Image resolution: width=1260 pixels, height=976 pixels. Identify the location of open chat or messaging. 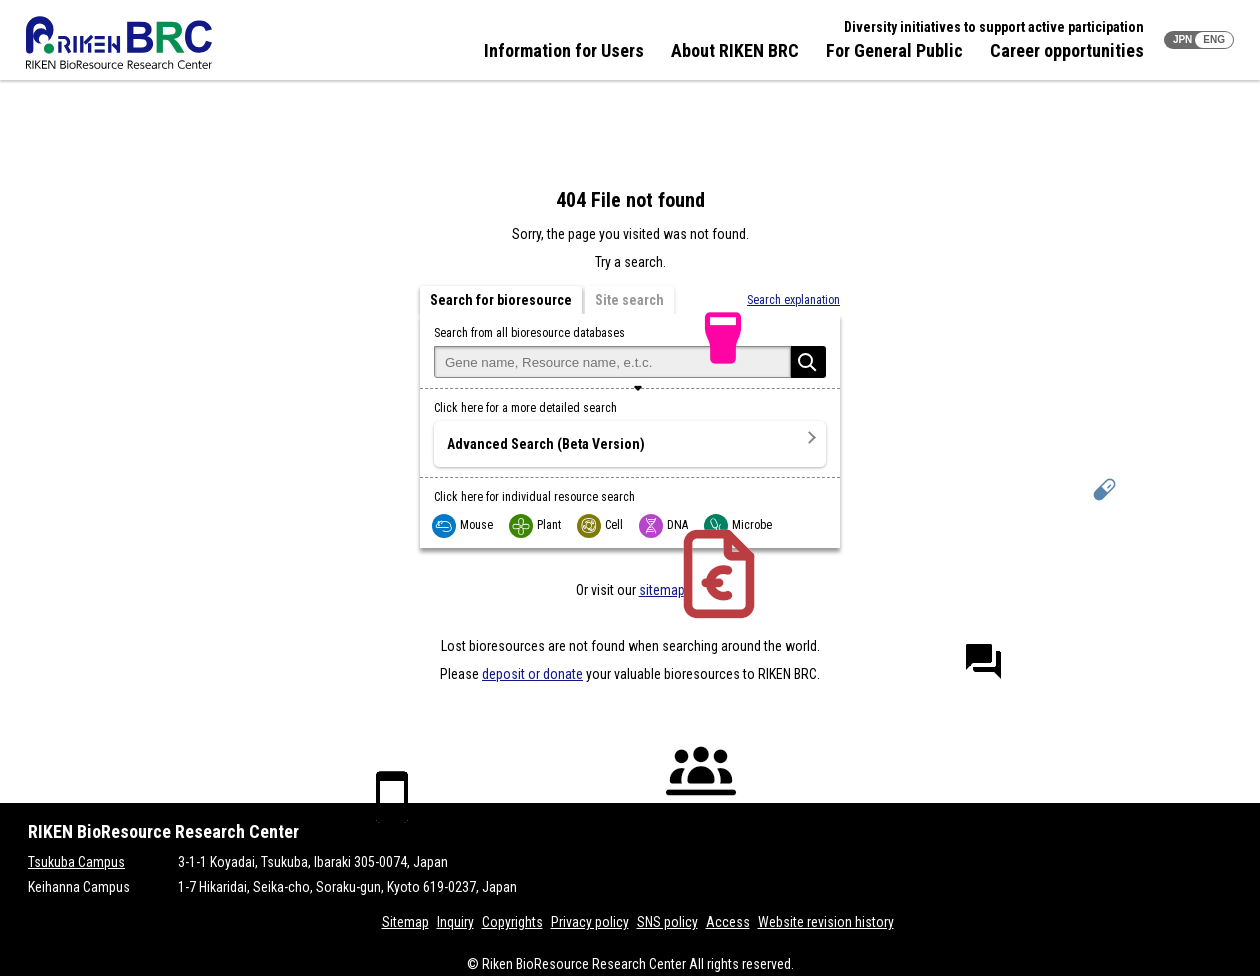
(983, 661).